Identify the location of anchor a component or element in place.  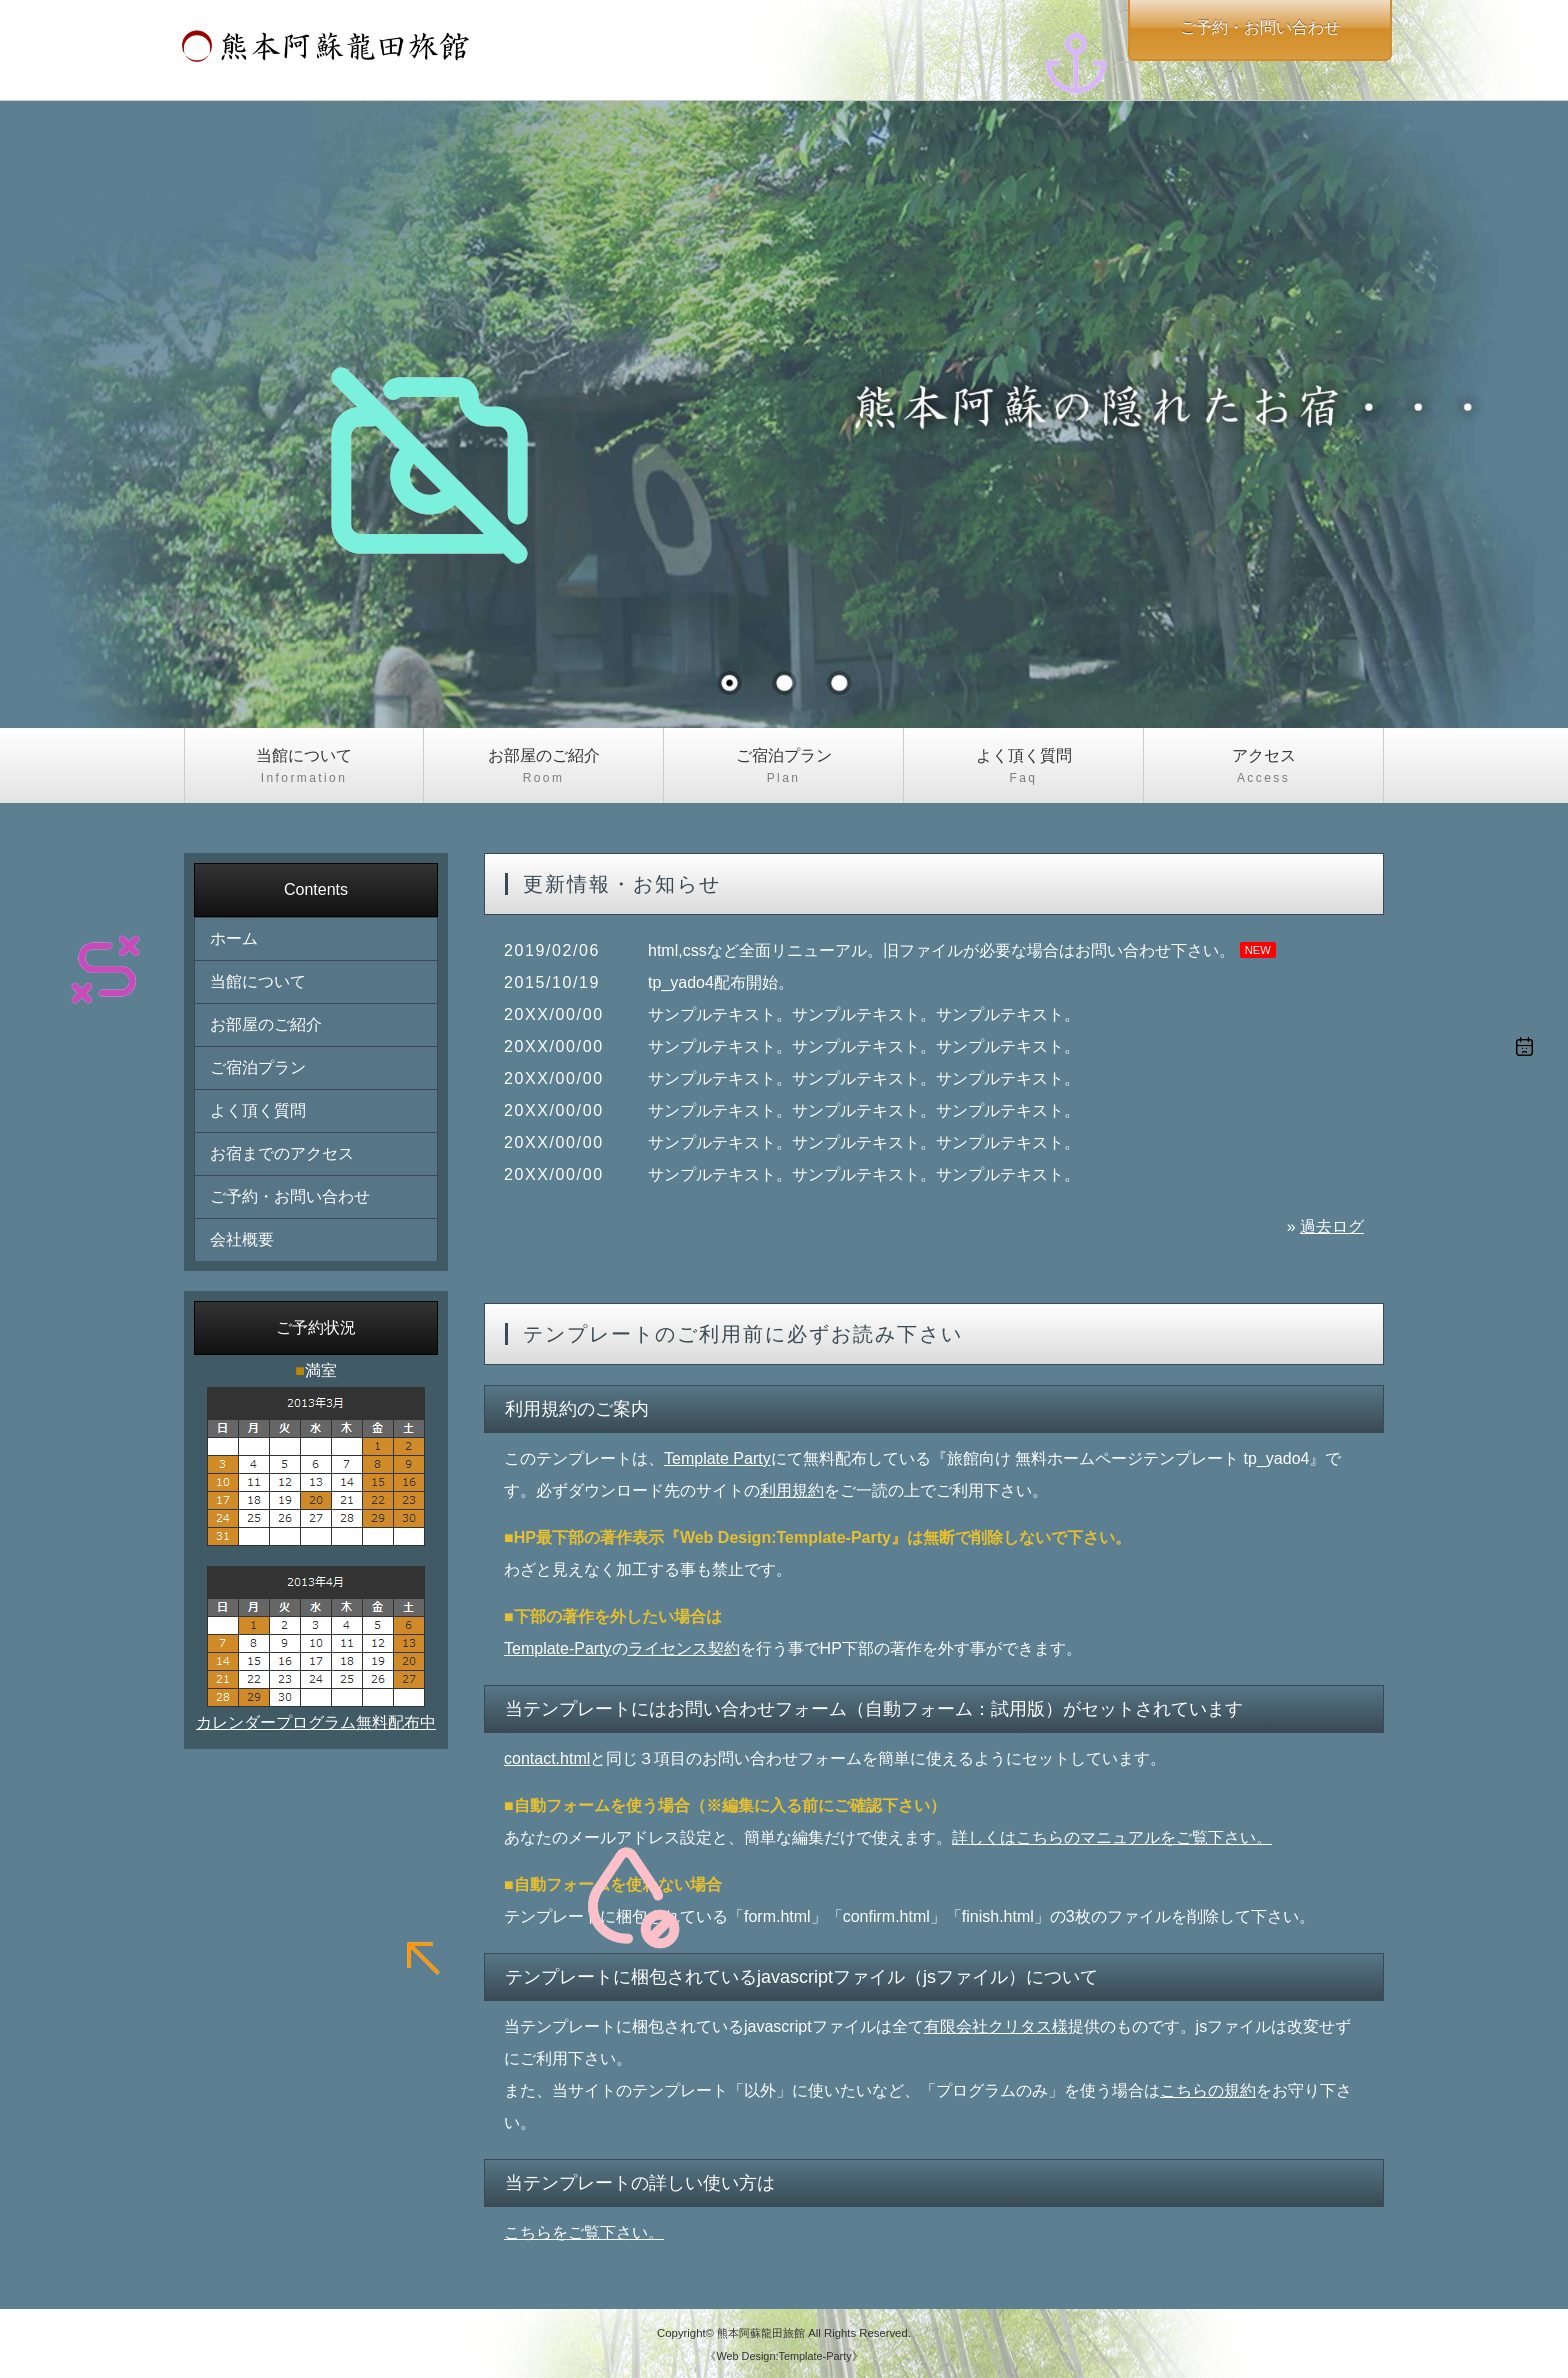
(1076, 63).